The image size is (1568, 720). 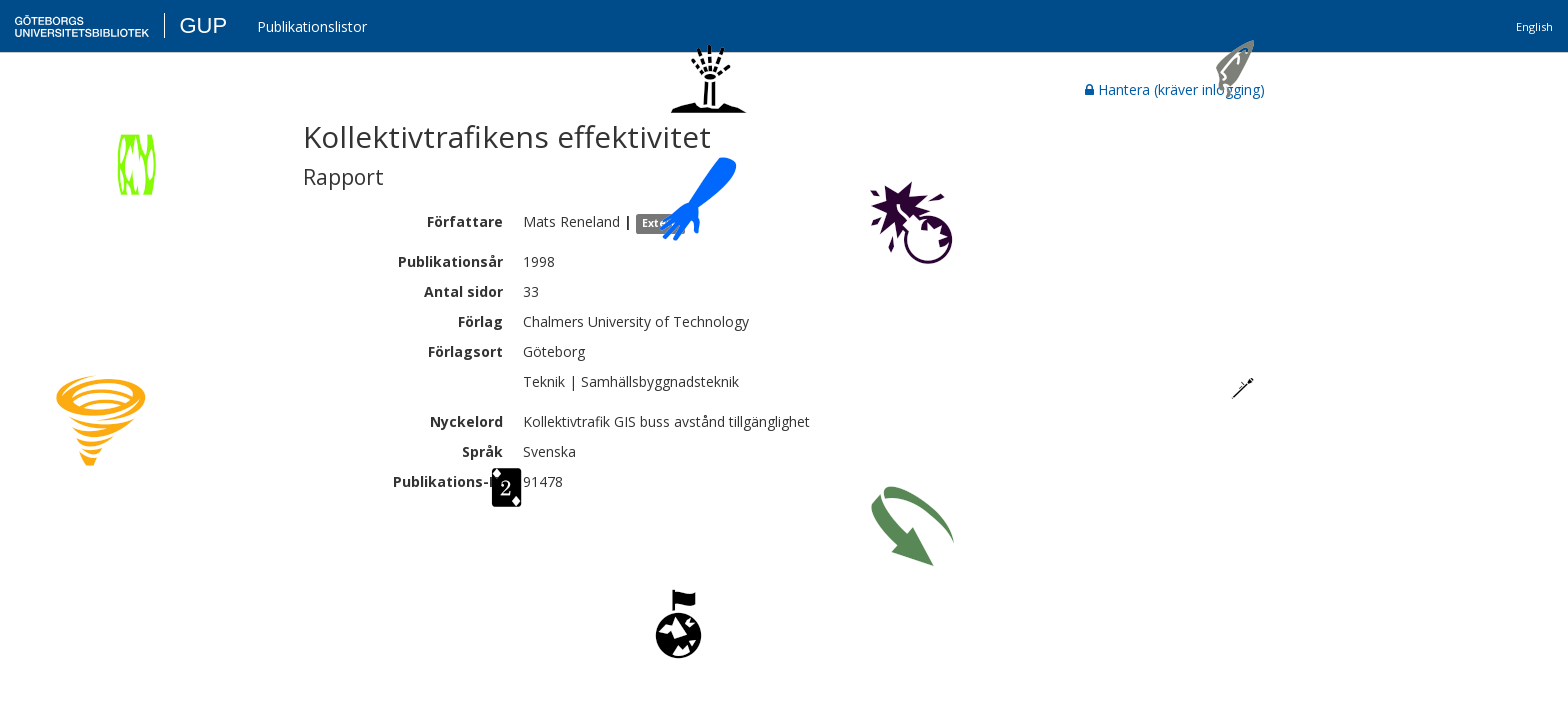 What do you see at coordinates (506, 487) in the screenshot?
I see `two of diamonds playing card` at bounding box center [506, 487].